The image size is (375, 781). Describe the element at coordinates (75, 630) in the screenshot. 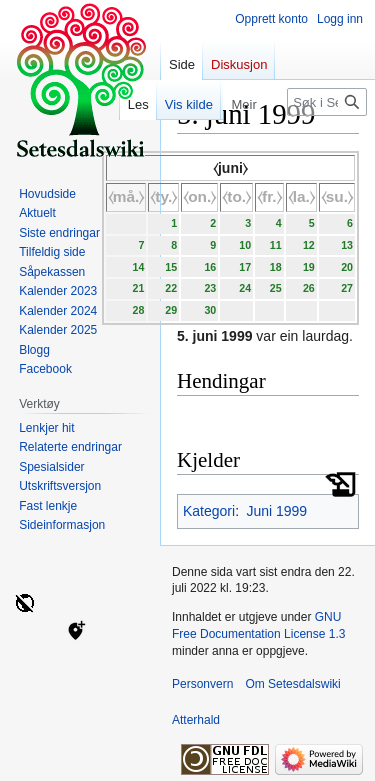

I see `add a new location pin to the map` at that location.